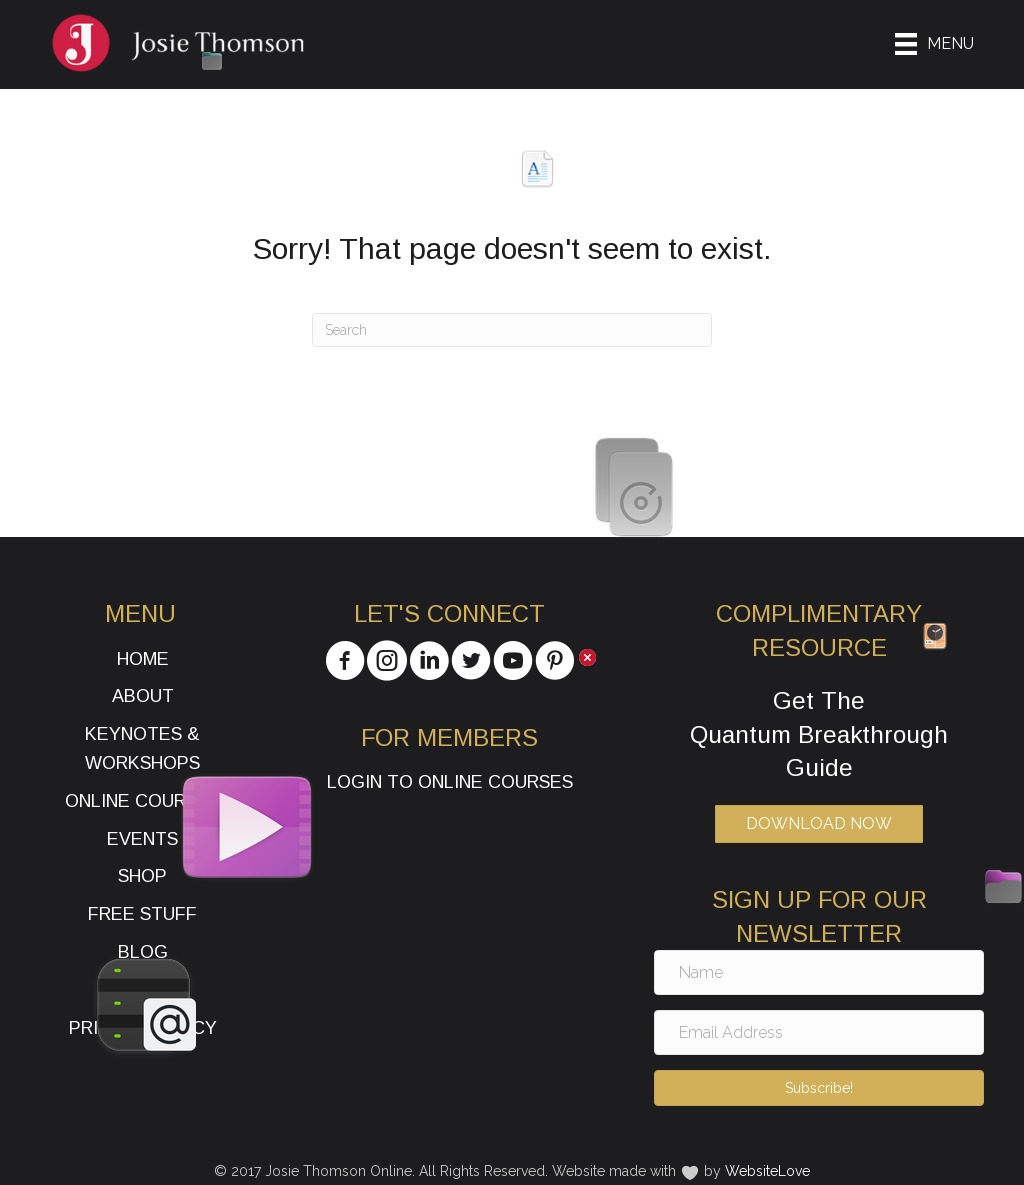  Describe the element at coordinates (587, 657) in the screenshot. I see `close the current window or dialog` at that location.